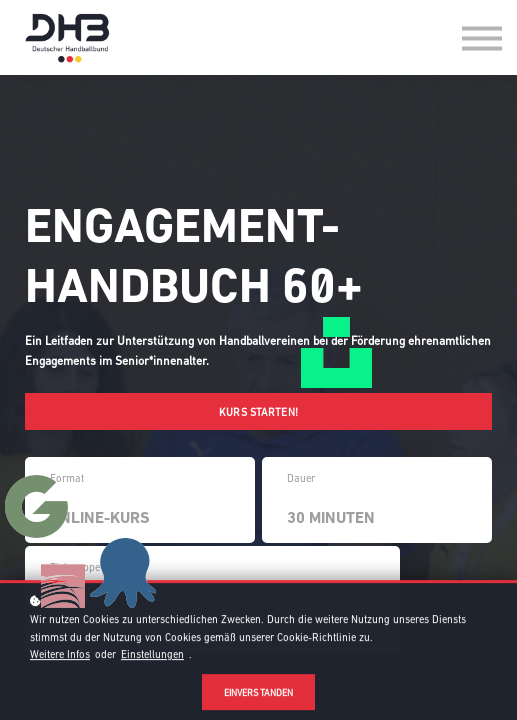 The height and width of the screenshot is (720, 517). Describe the element at coordinates (123, 573) in the screenshot. I see `Octopus Deploy logo` at that location.